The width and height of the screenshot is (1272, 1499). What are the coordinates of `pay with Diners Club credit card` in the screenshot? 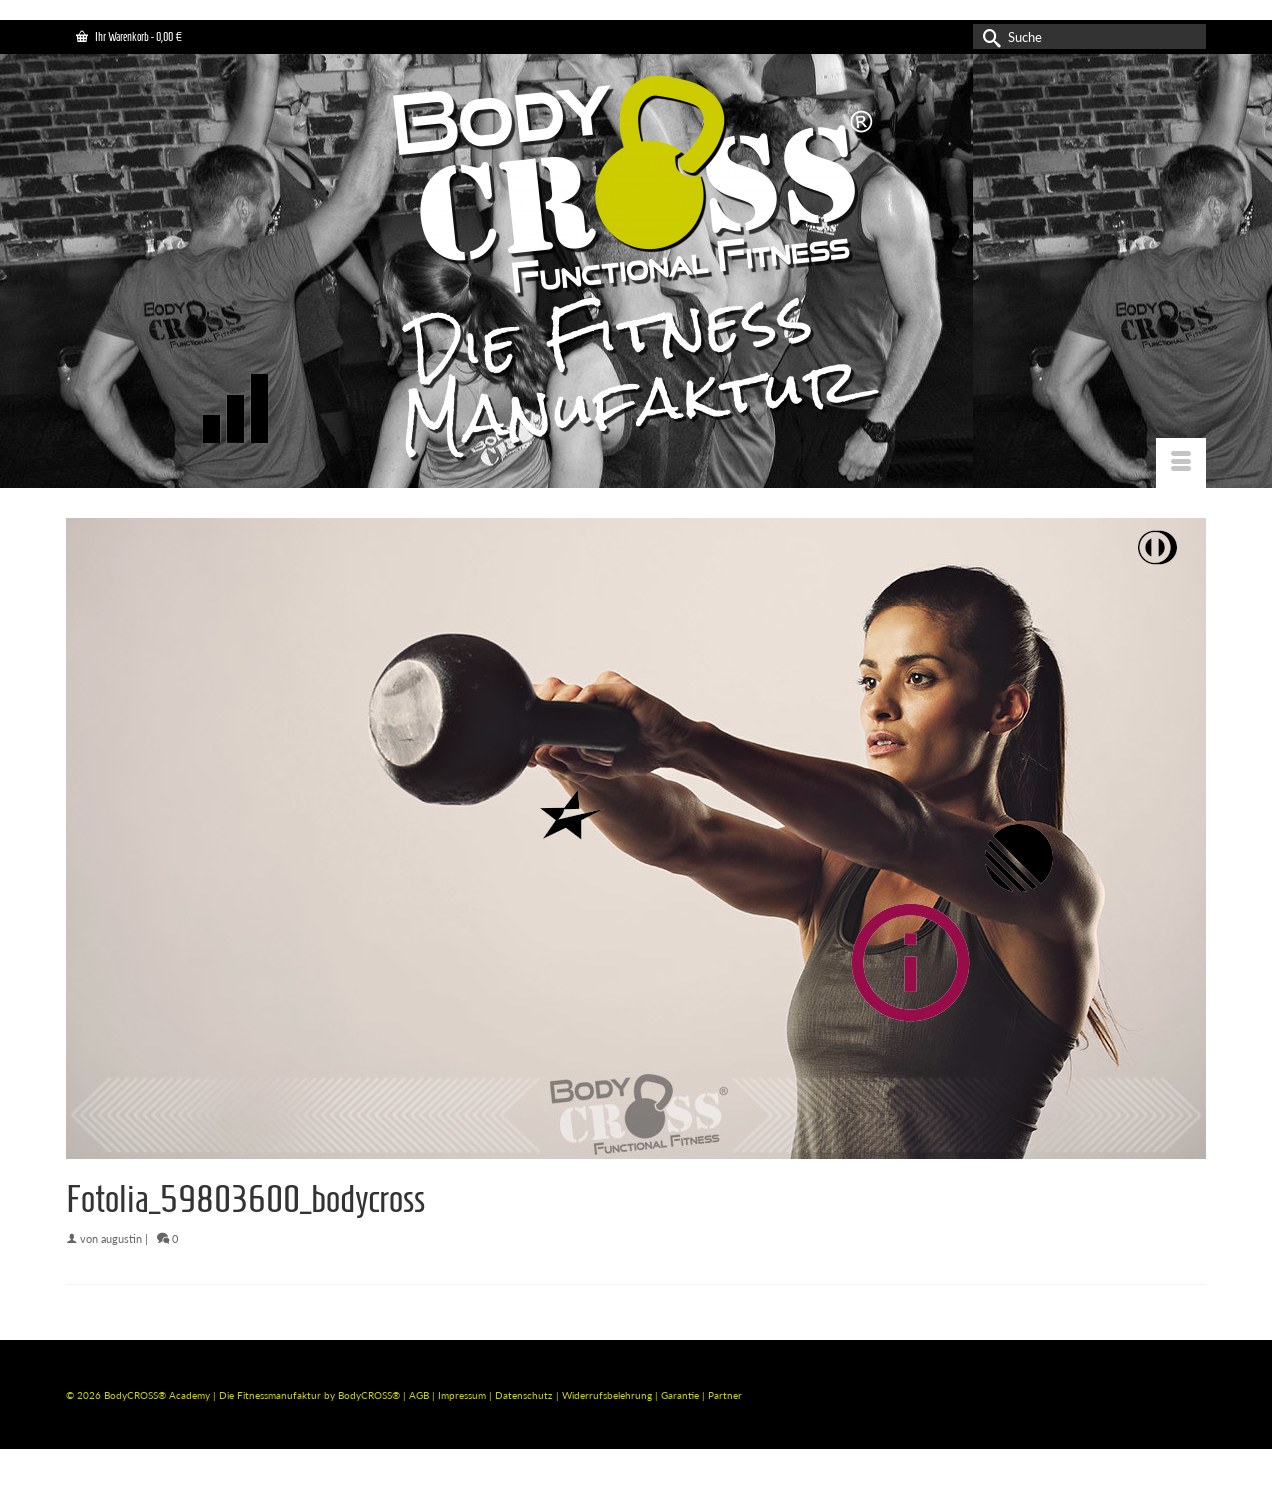 It's located at (1157, 547).